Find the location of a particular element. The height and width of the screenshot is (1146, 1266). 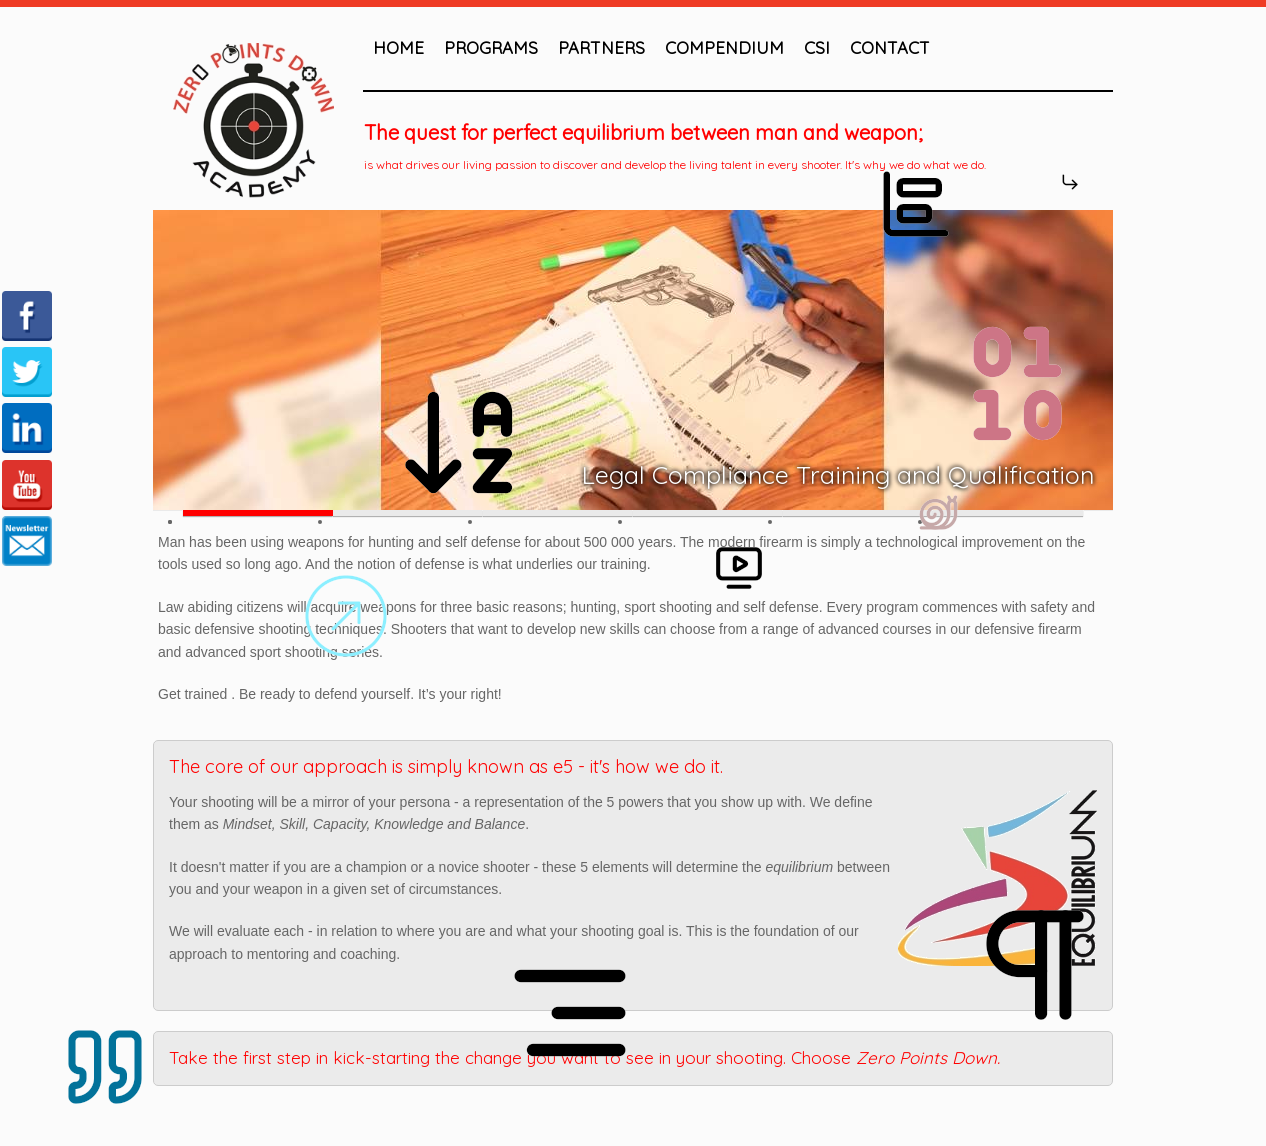

view analytics or statistics is located at coordinates (916, 204).